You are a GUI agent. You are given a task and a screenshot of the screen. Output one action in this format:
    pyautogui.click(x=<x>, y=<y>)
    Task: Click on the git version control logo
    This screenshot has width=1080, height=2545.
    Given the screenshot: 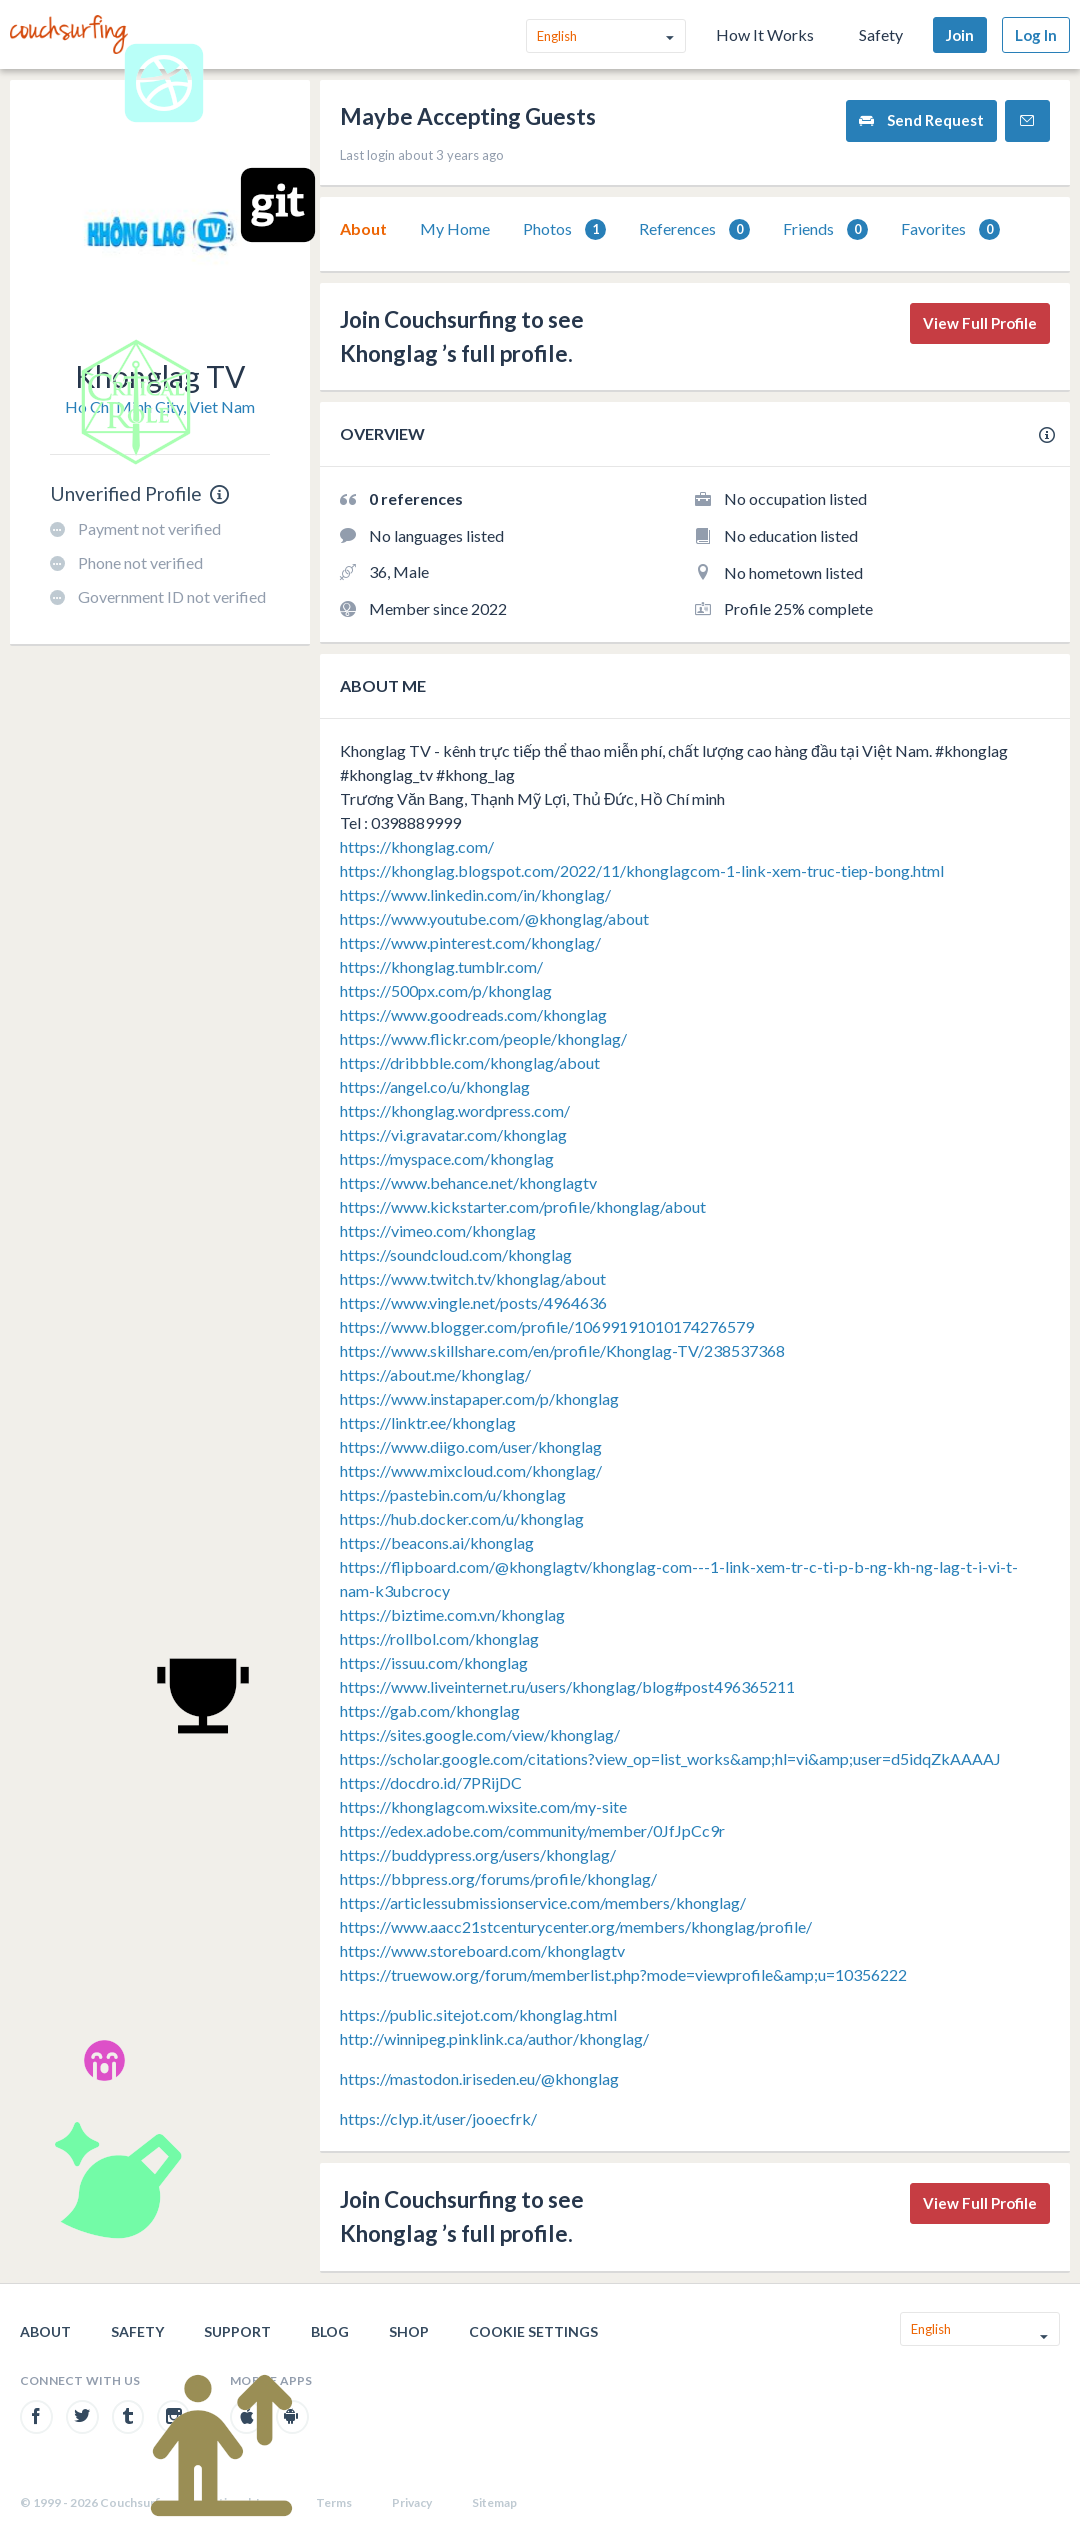 What is the action you would take?
    pyautogui.click(x=278, y=205)
    